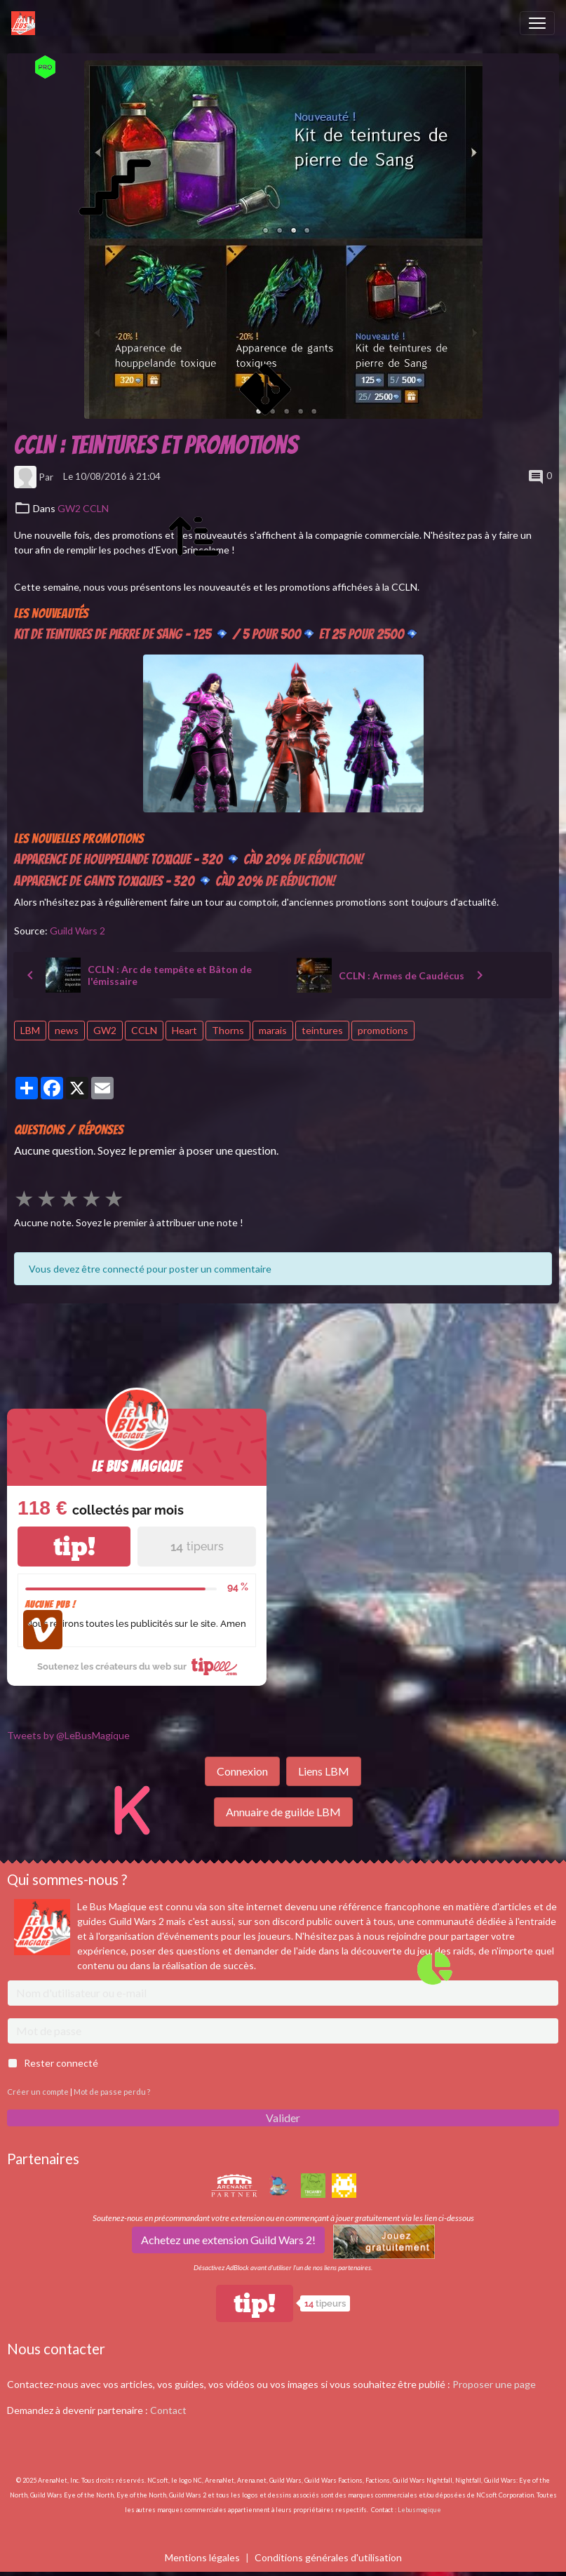 The width and height of the screenshot is (566, 2576). What do you see at coordinates (45, 67) in the screenshot?
I see `themeco brand logo` at bounding box center [45, 67].